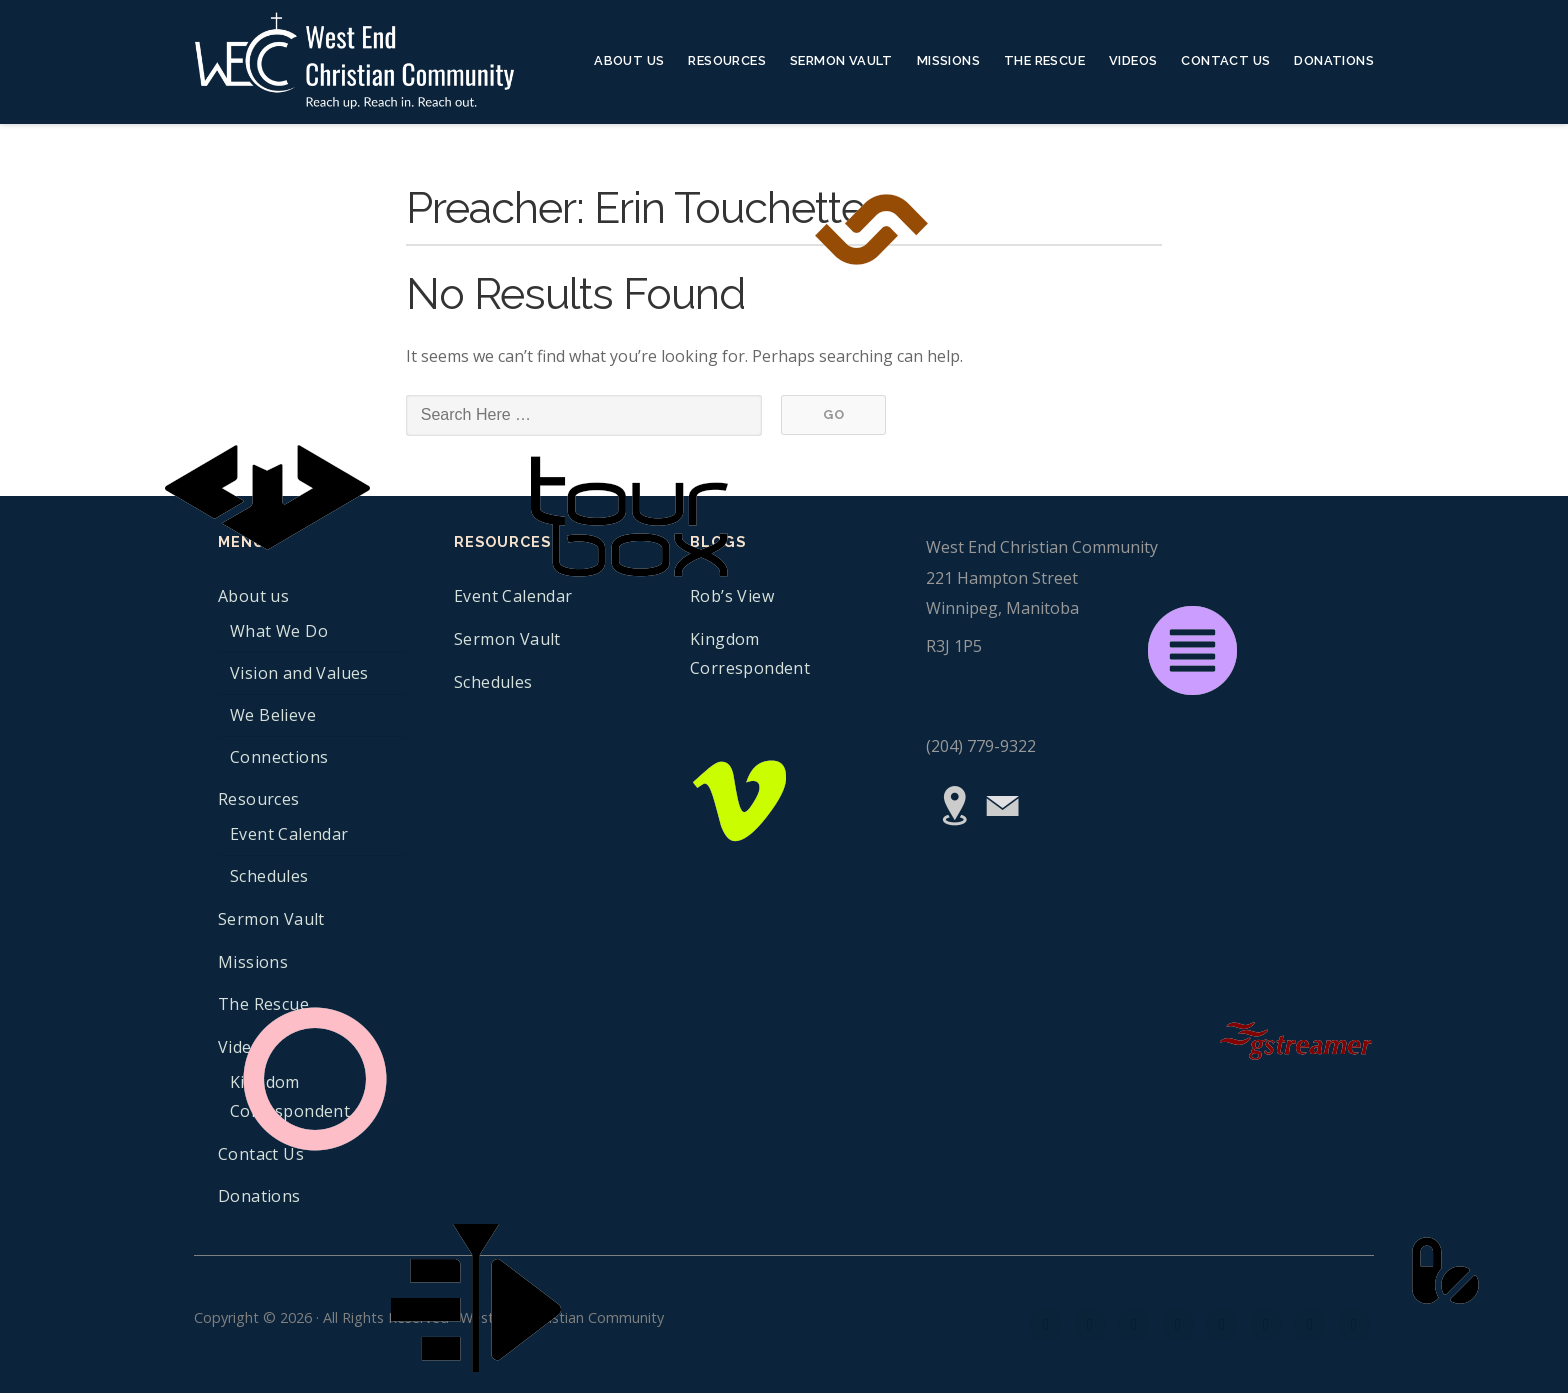  I want to click on open kdenlive video editor, so click(476, 1298).